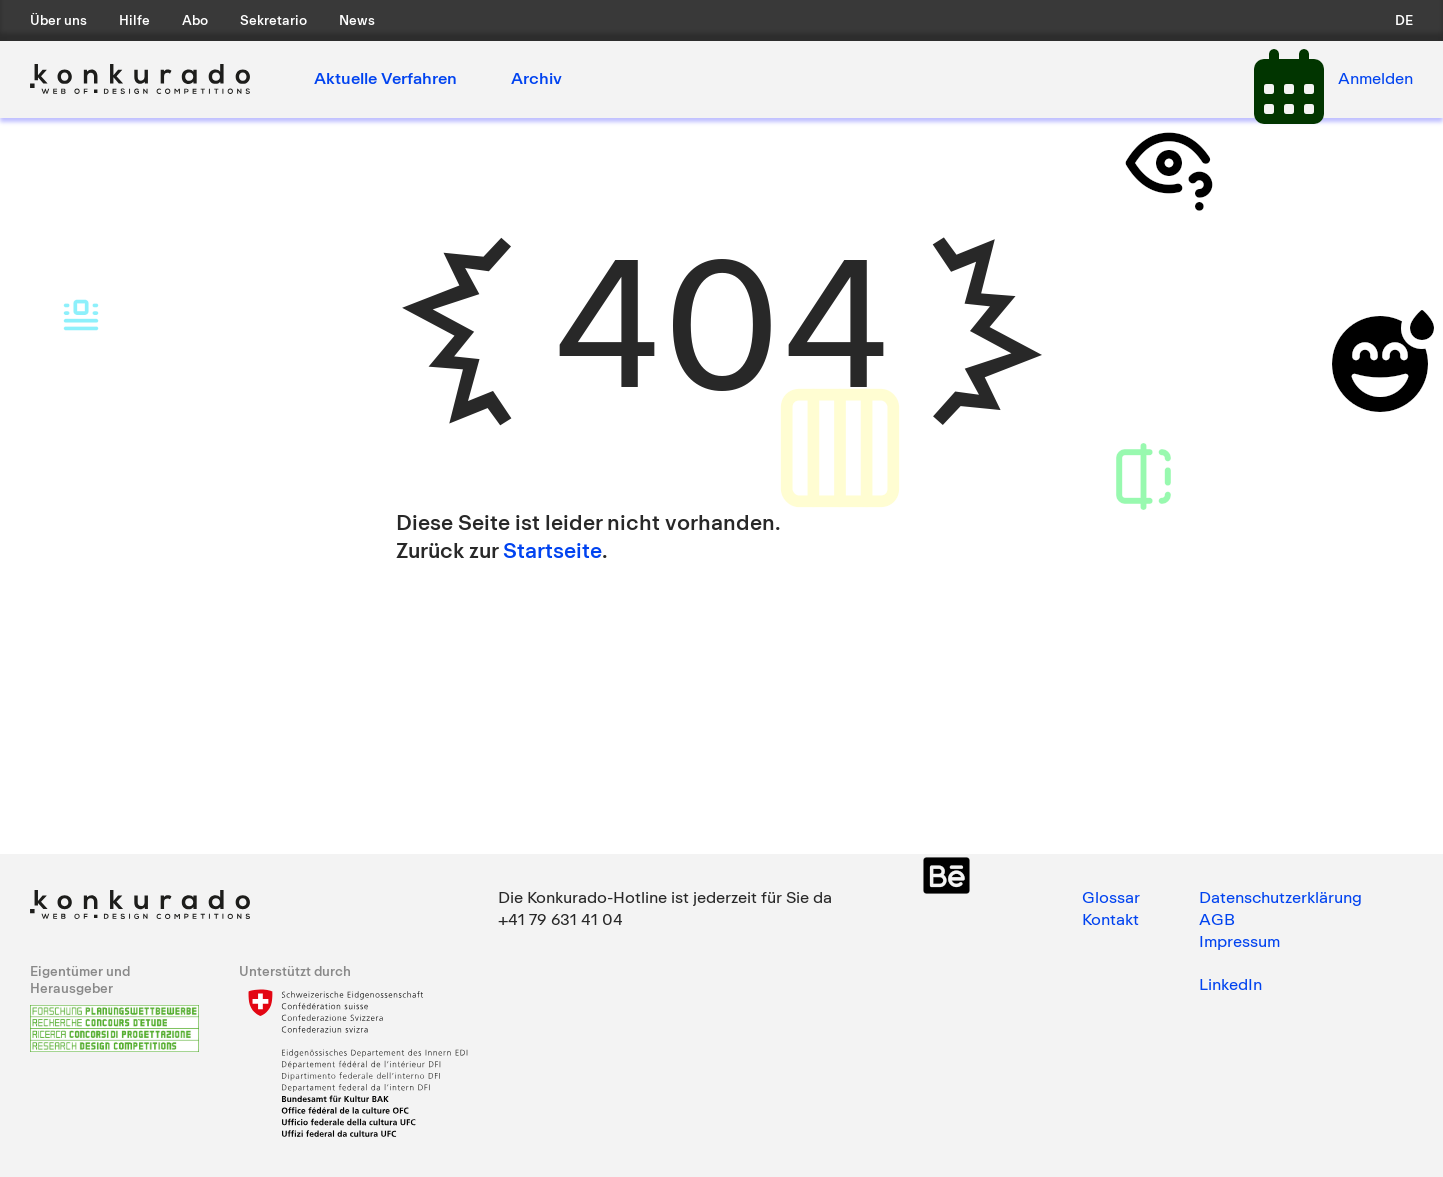 This screenshot has height=1177, width=1443. What do you see at coordinates (1289, 89) in the screenshot?
I see `view calendar with scheduled events` at bounding box center [1289, 89].